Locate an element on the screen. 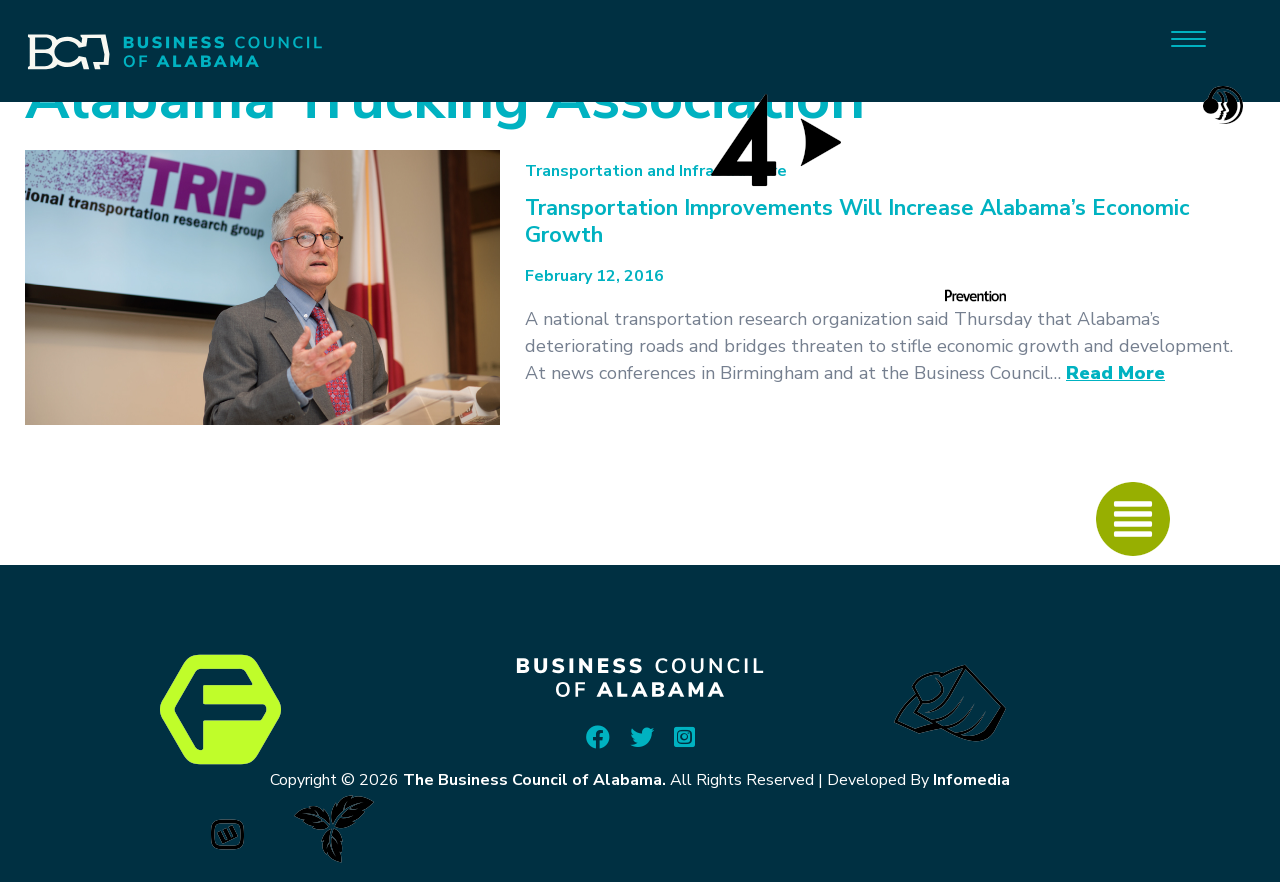 The width and height of the screenshot is (1280, 882). open trilium notes application is located at coordinates (334, 829).